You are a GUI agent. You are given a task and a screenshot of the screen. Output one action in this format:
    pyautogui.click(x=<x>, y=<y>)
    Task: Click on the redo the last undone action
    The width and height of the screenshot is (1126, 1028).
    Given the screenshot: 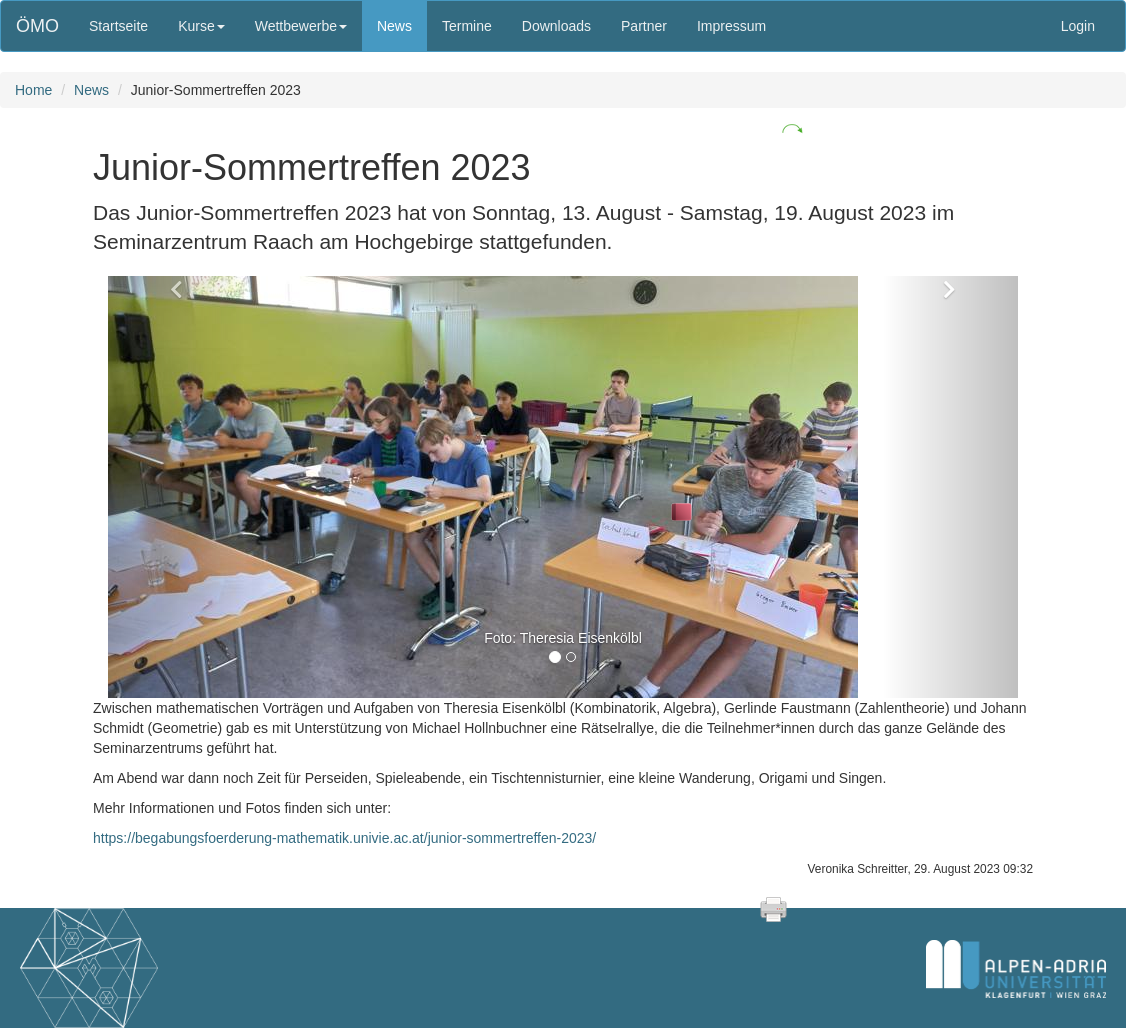 What is the action you would take?
    pyautogui.click(x=792, y=128)
    